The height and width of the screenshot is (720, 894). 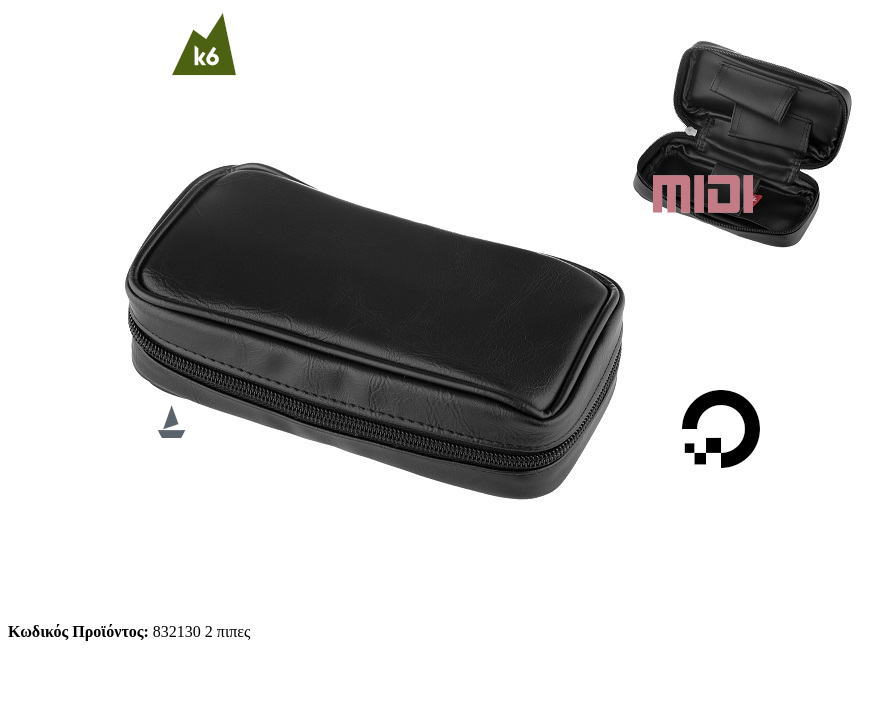 What do you see at coordinates (204, 44) in the screenshot?
I see `k6 load testing tool logo` at bounding box center [204, 44].